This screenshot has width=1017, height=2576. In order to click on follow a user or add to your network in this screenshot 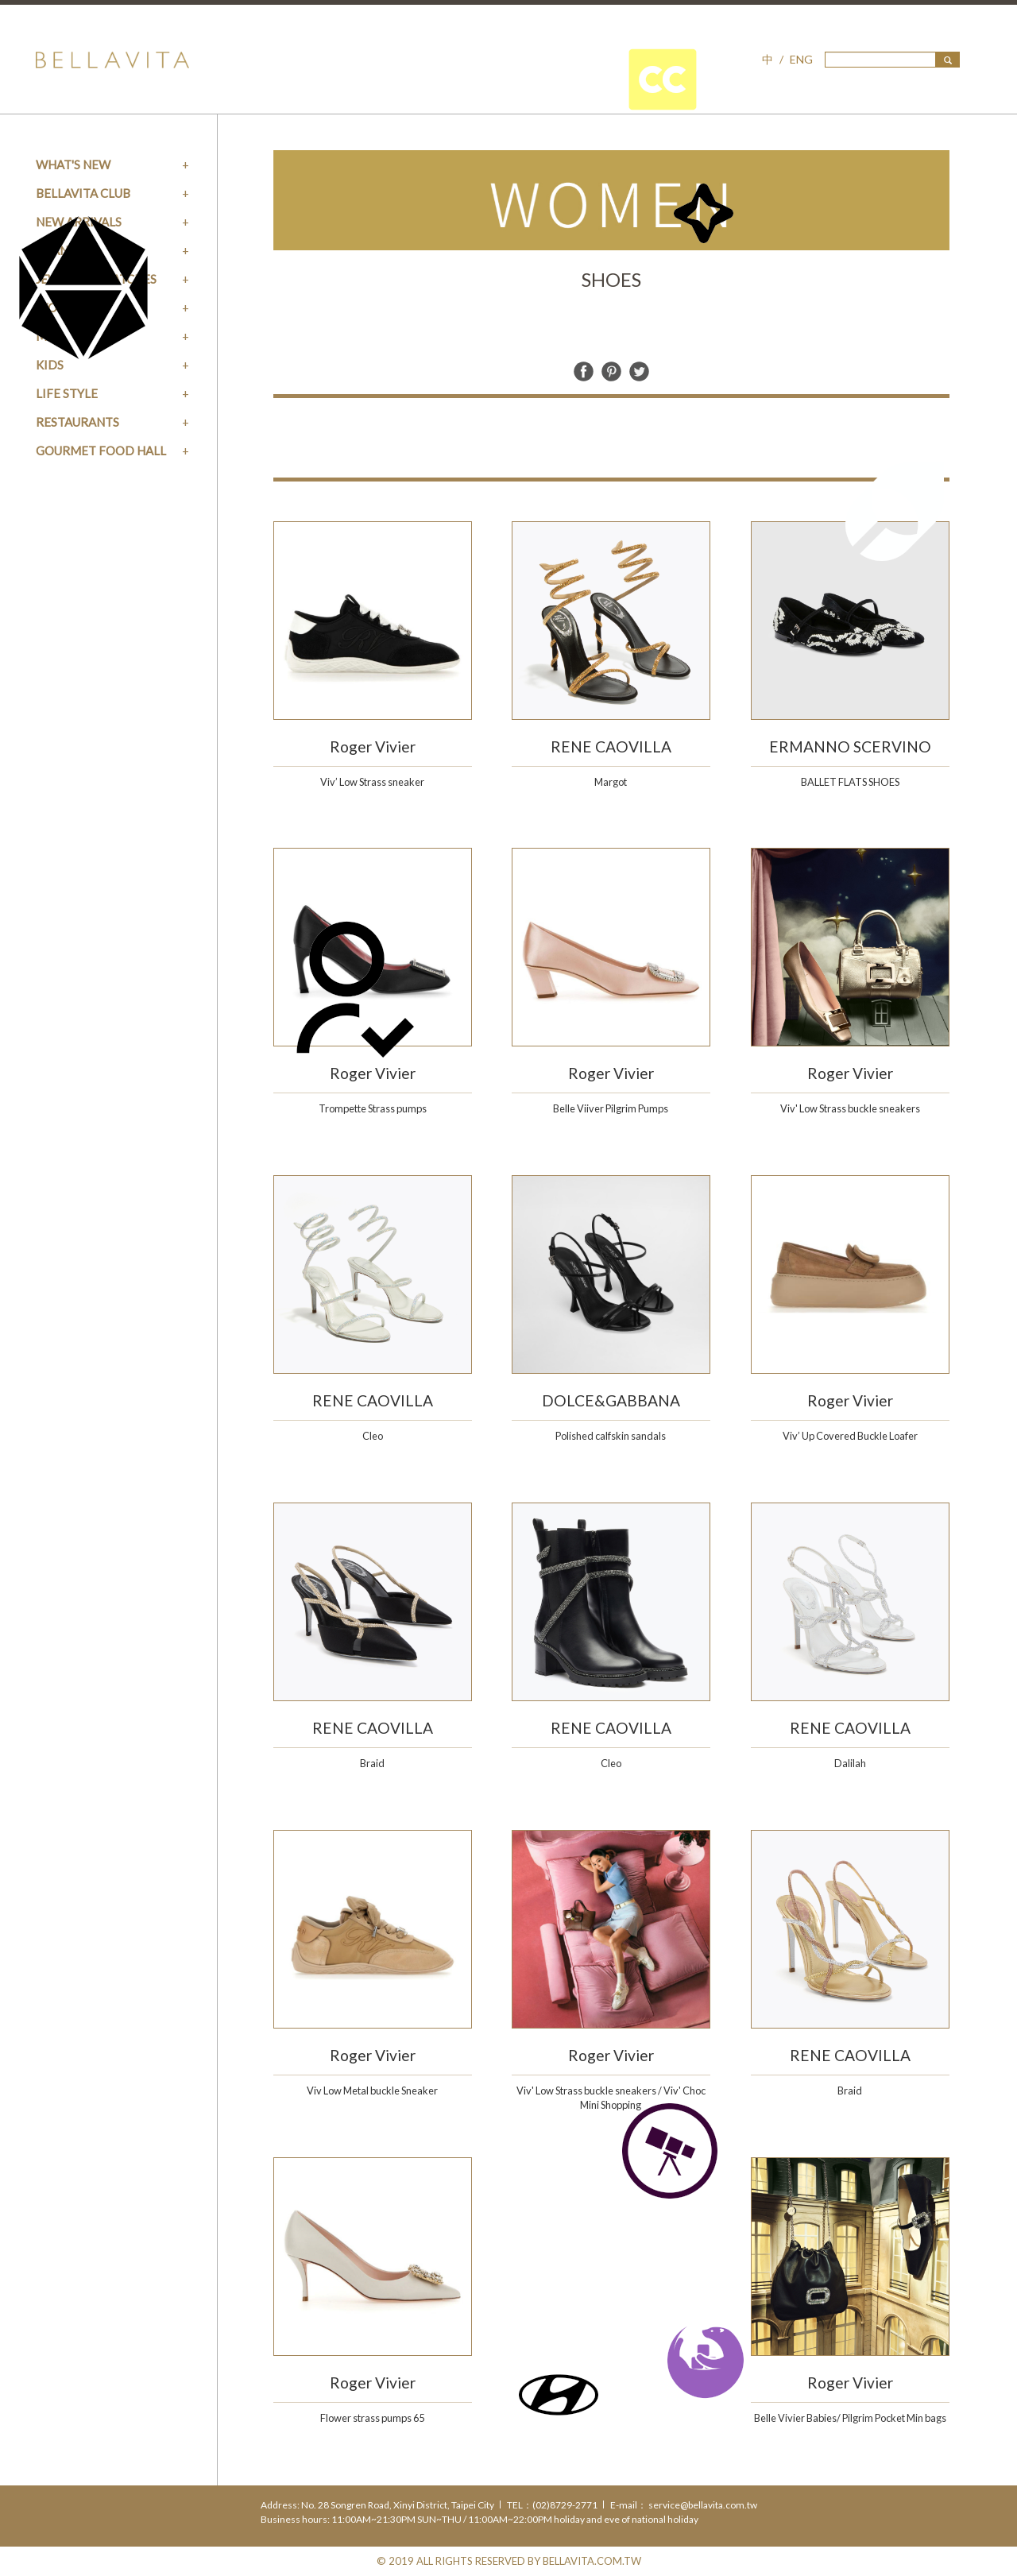, I will do `click(346, 990)`.